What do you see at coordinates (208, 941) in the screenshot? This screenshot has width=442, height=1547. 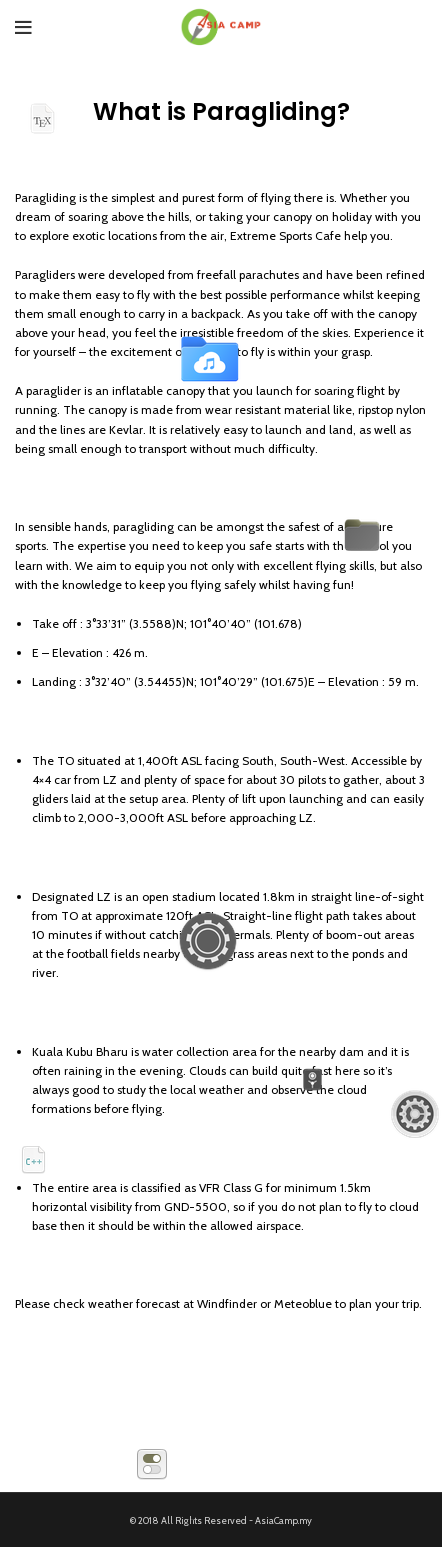 I see `indicates system or device settings` at bounding box center [208, 941].